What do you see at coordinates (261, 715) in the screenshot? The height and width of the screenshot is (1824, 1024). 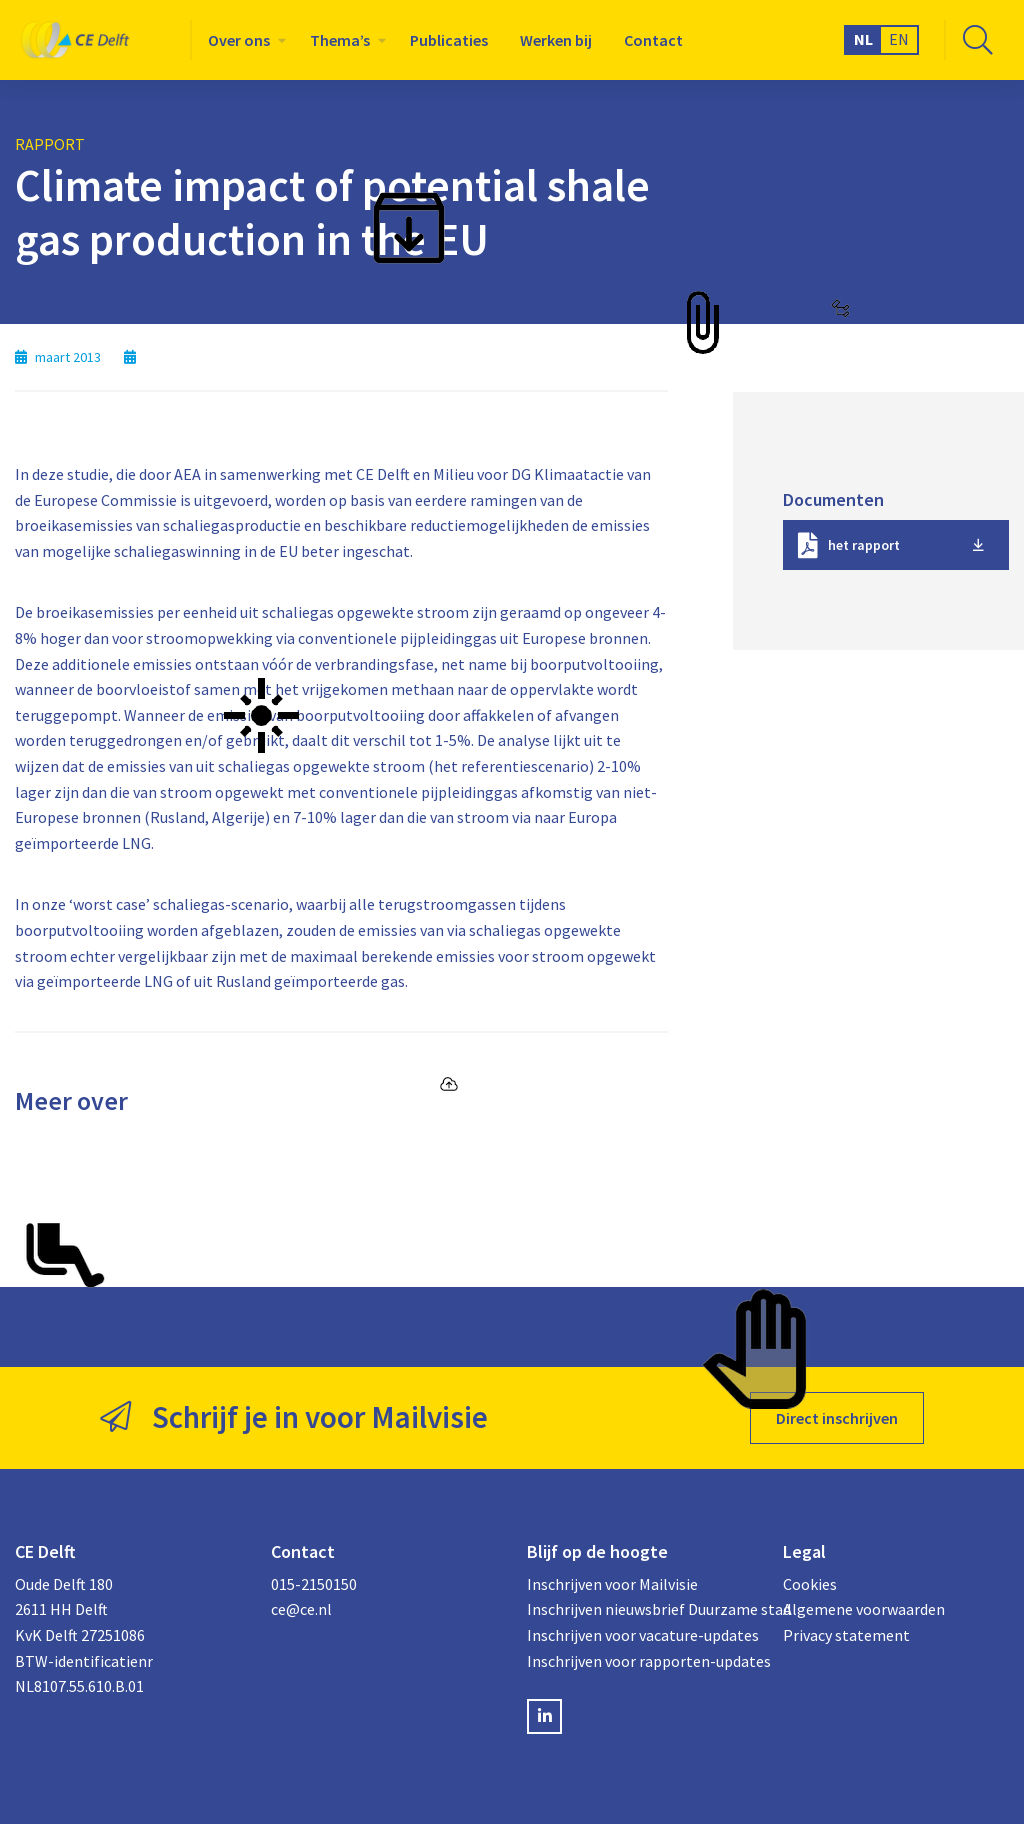 I see `add lens flare effect to image` at bounding box center [261, 715].